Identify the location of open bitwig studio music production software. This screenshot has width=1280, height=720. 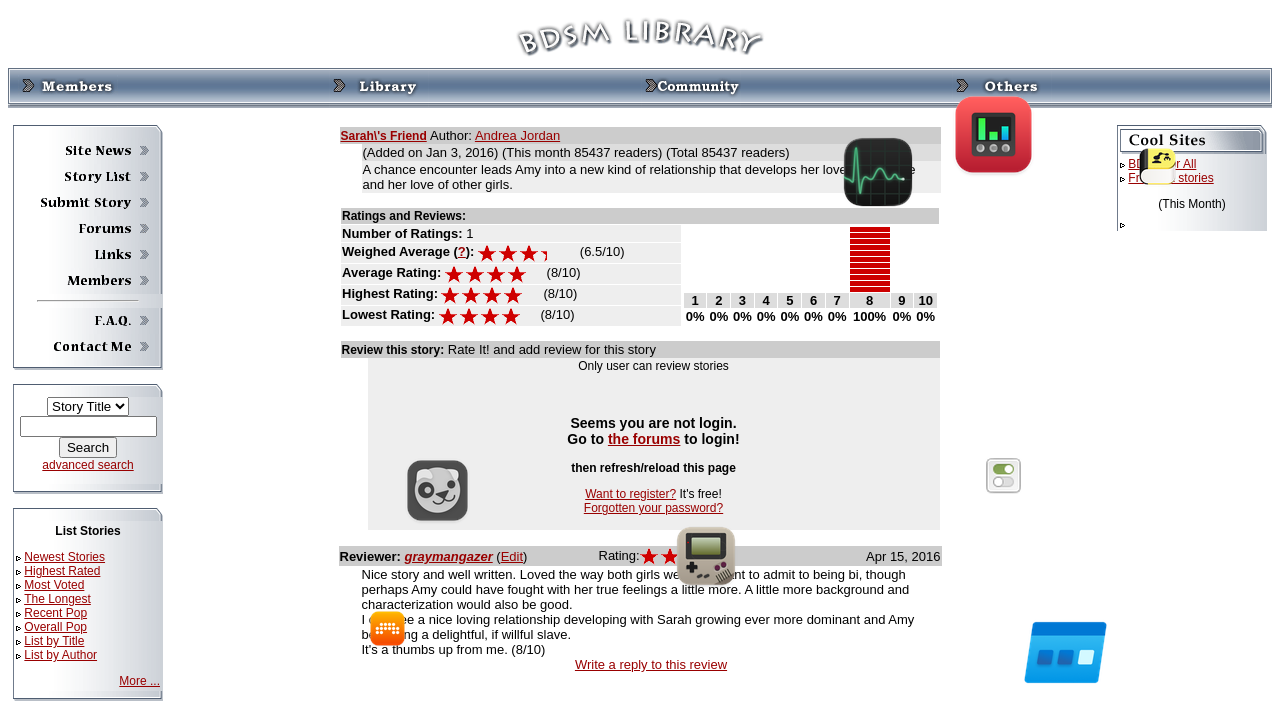
(387, 628).